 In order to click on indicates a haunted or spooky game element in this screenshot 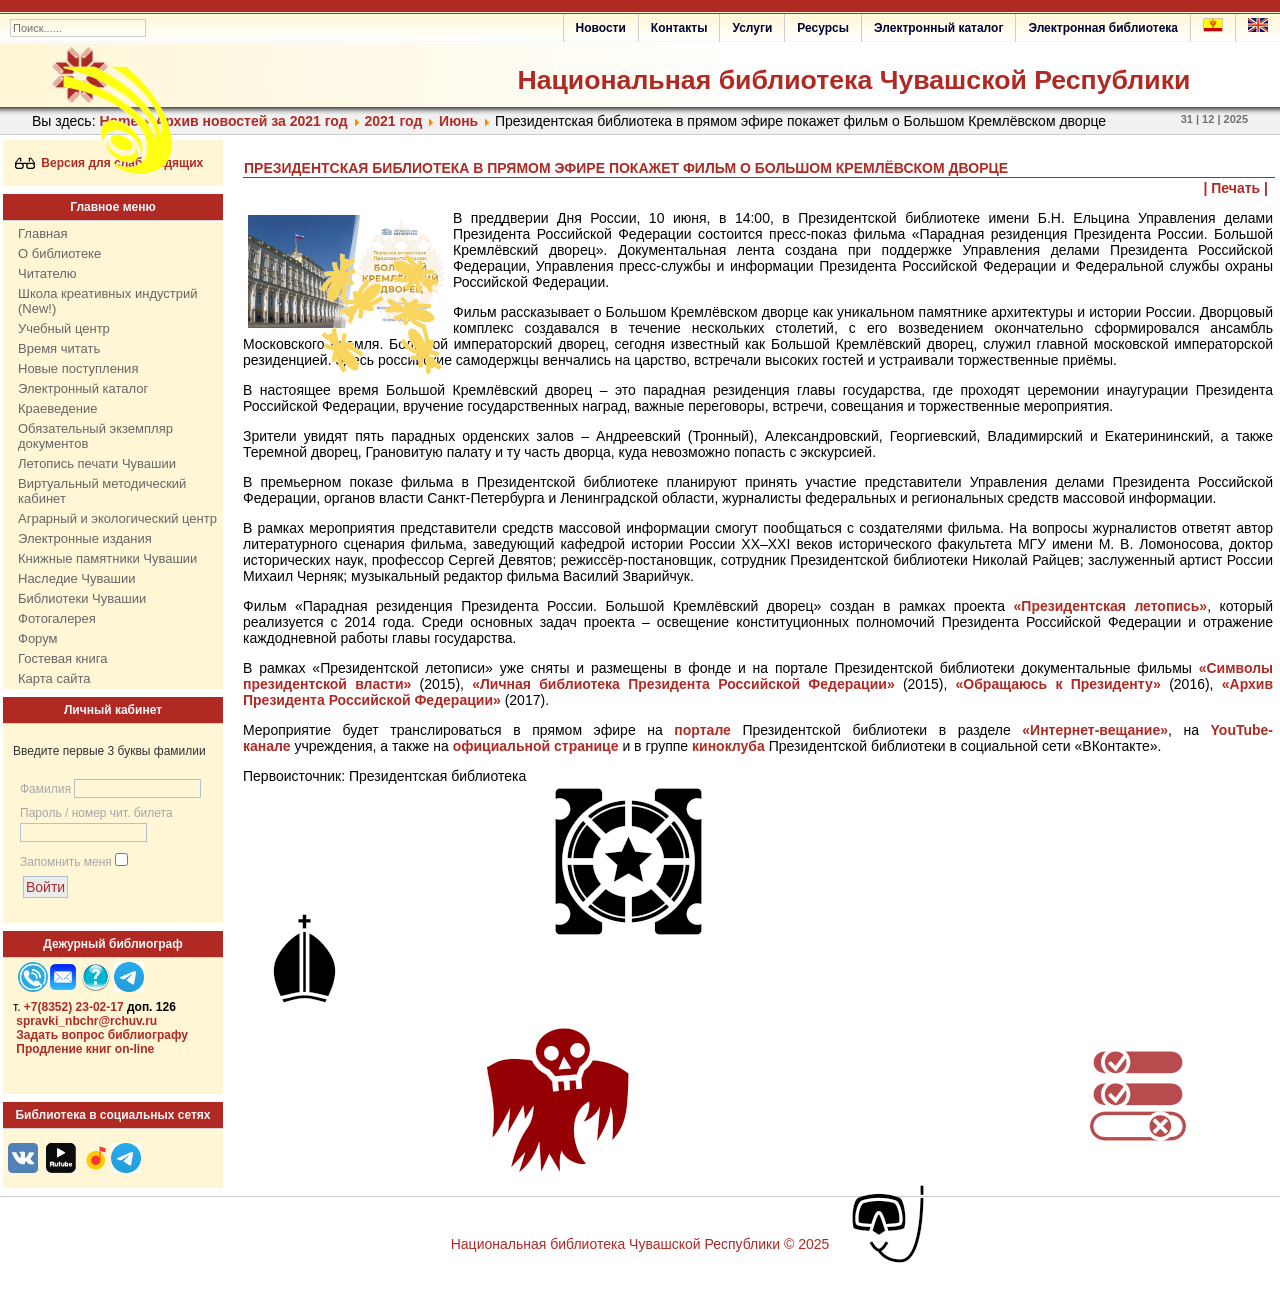, I will do `click(558, 1100)`.